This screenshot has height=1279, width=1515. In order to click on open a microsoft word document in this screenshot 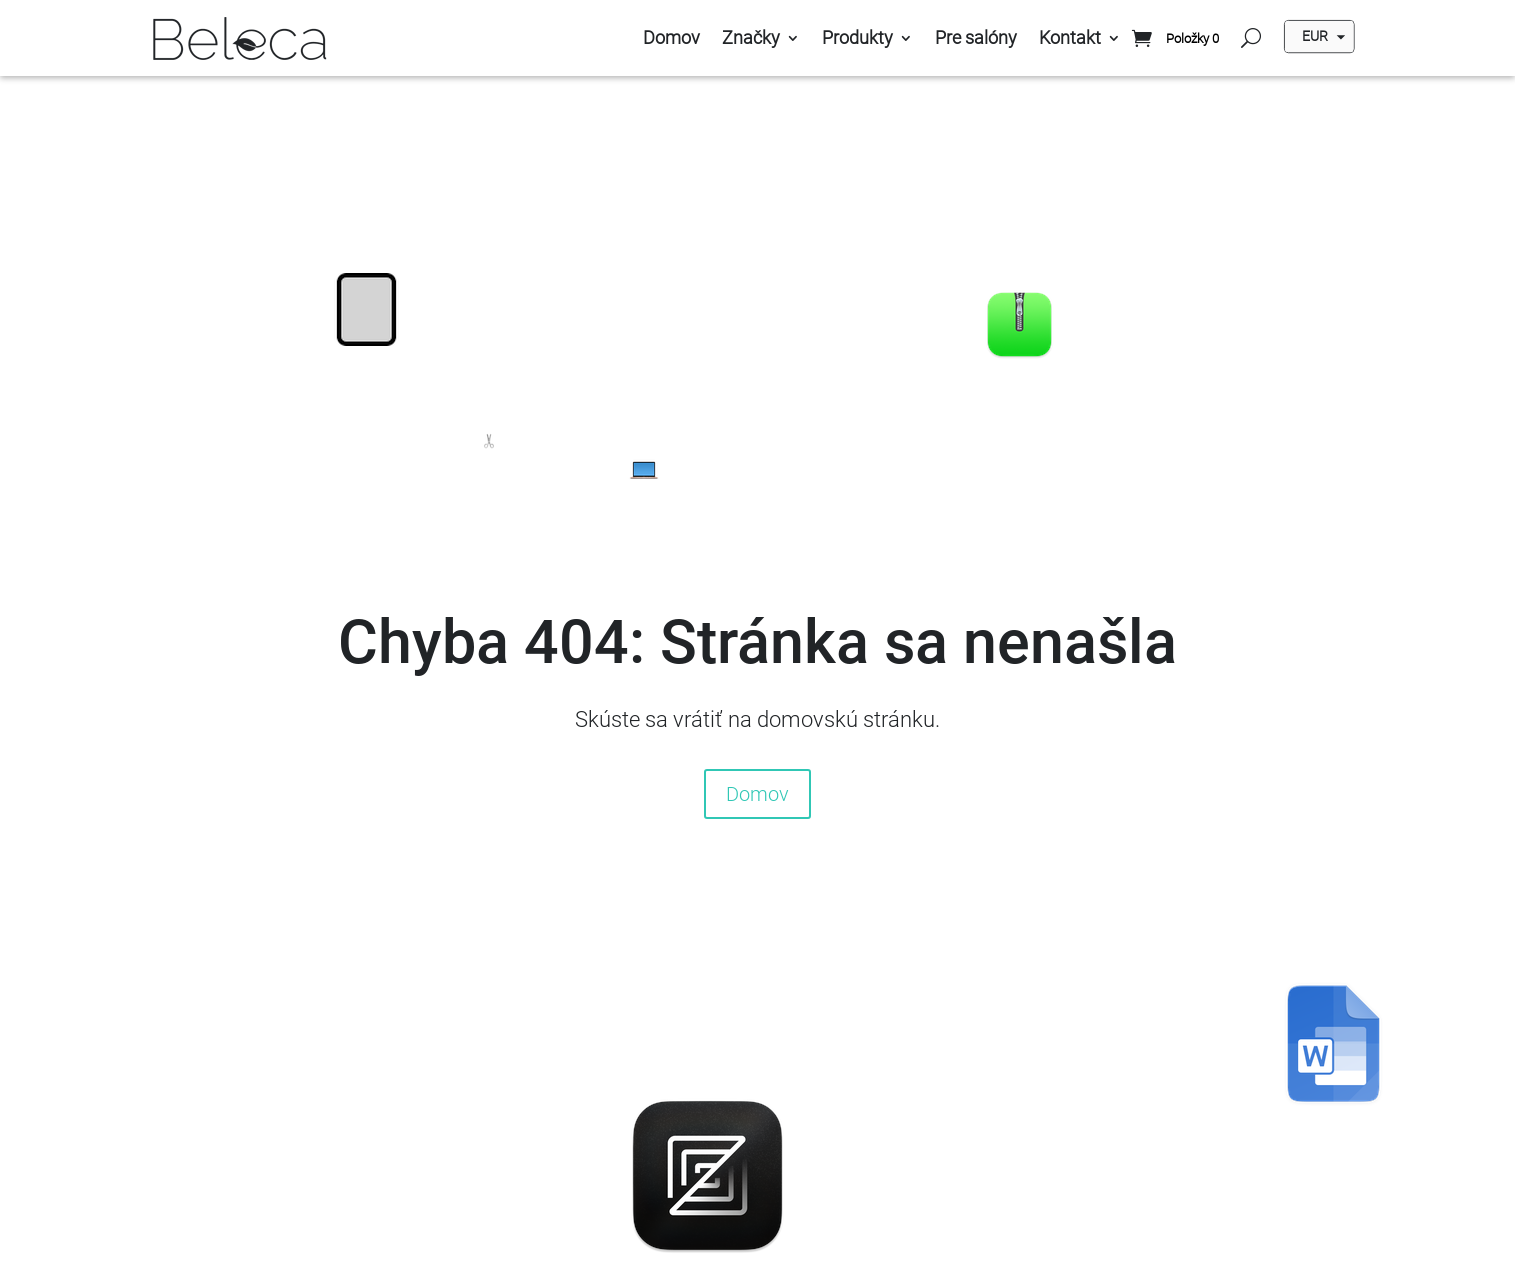, I will do `click(1333, 1043)`.